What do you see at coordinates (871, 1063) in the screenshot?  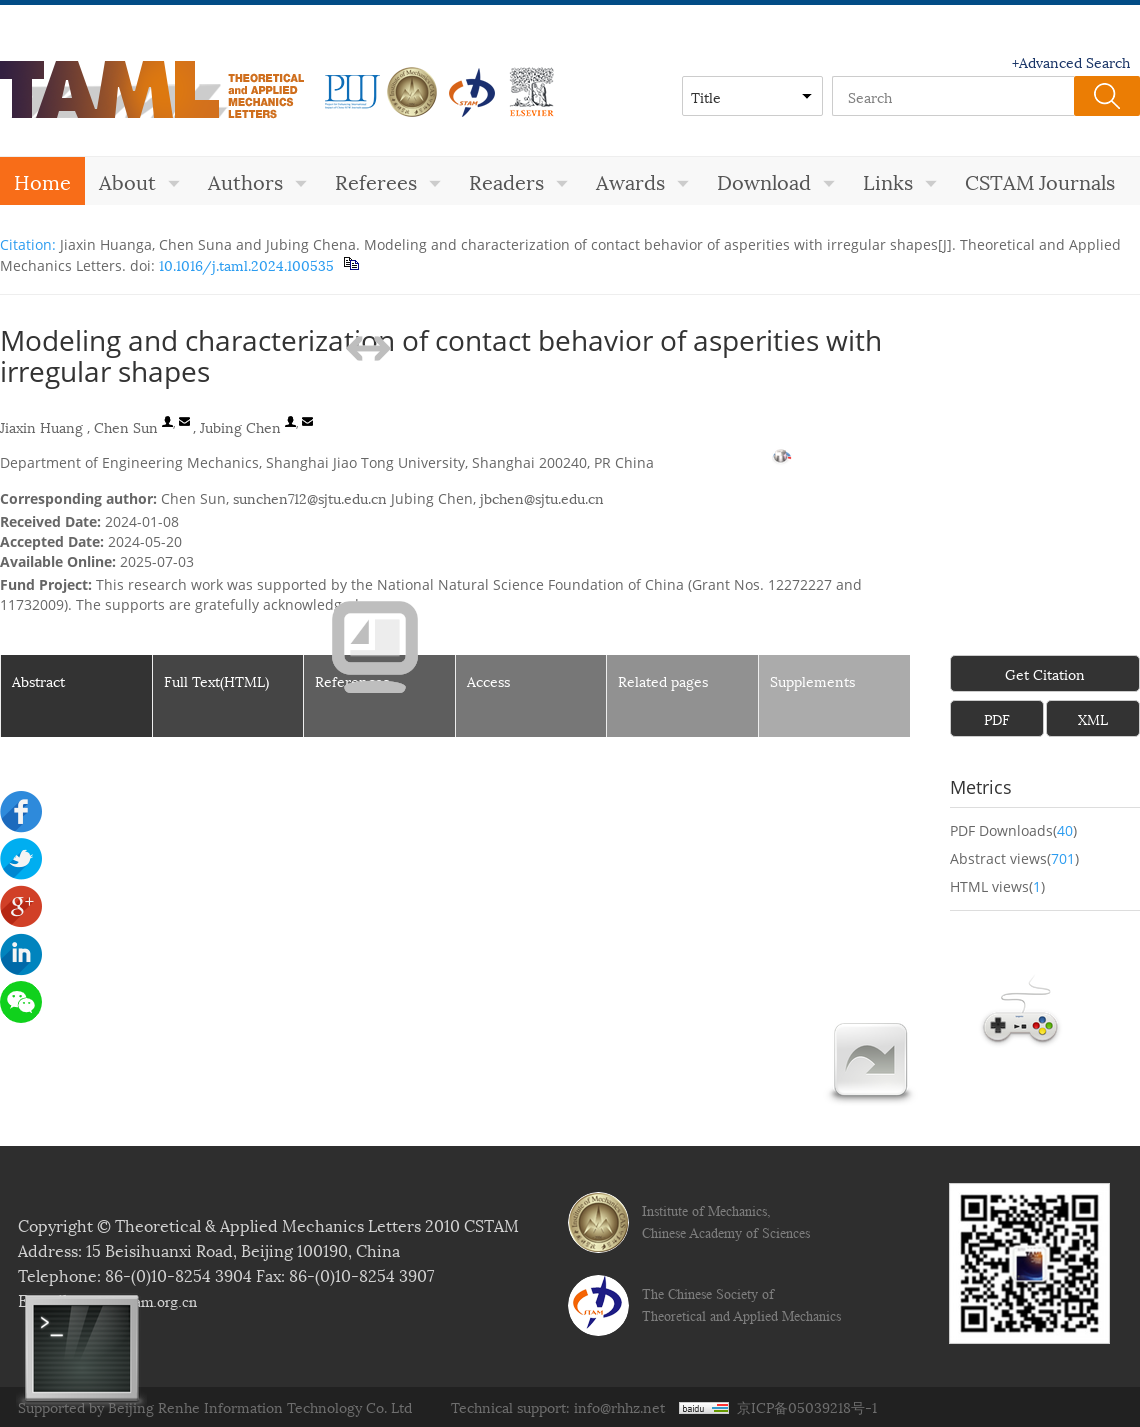 I see `indicates a symbolic link or shortcut to another file` at bounding box center [871, 1063].